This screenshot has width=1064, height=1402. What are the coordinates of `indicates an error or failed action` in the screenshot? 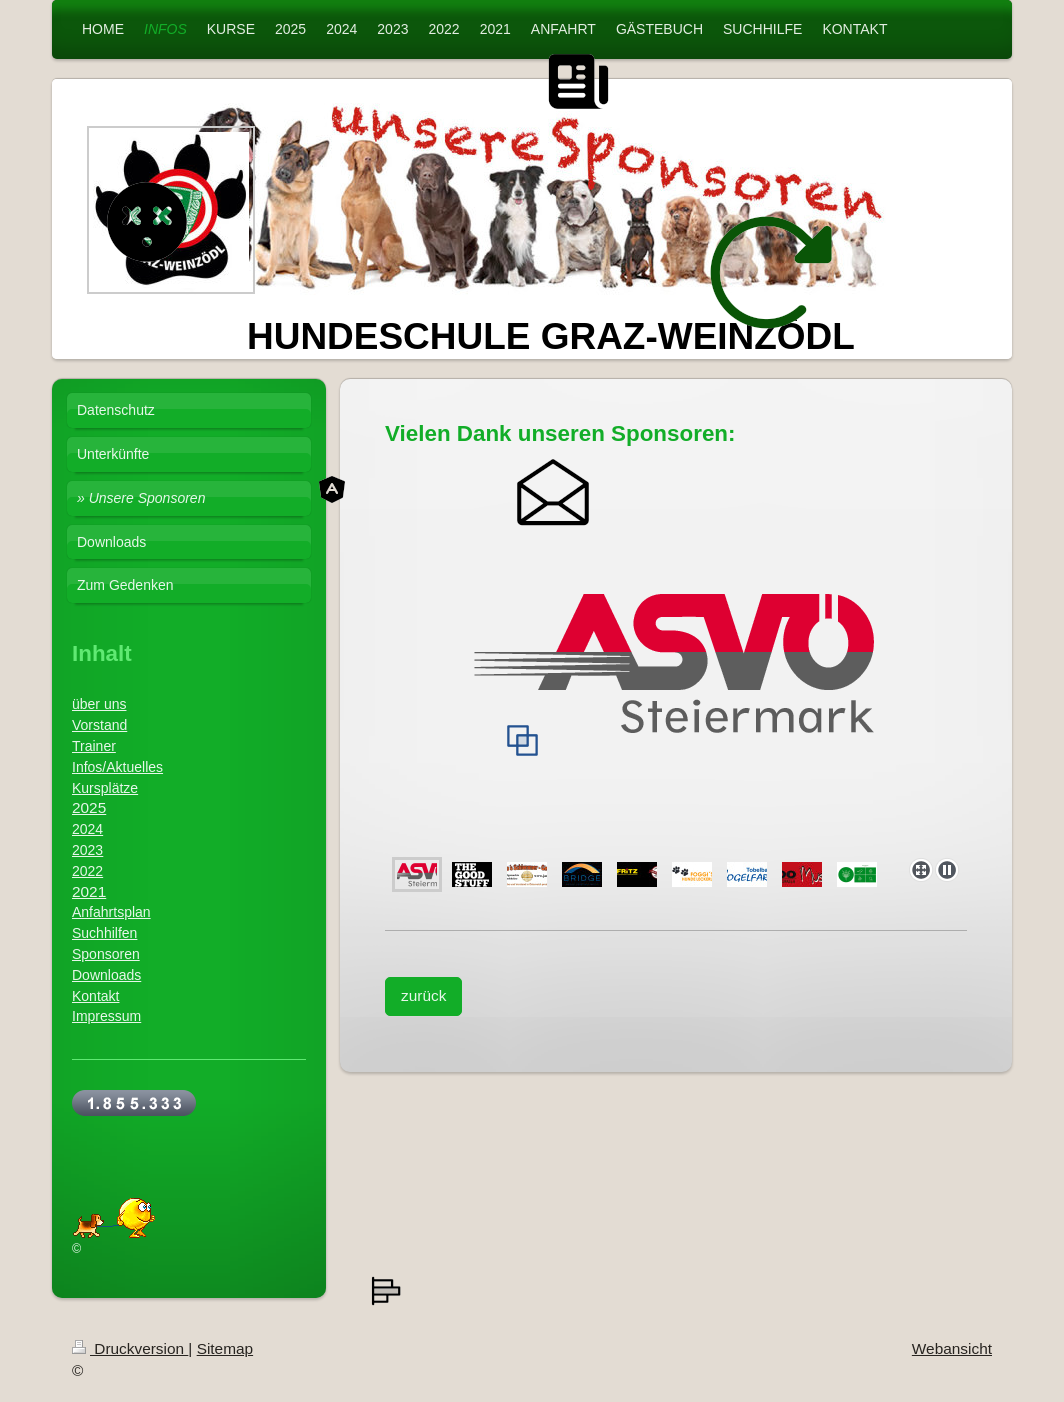 It's located at (147, 222).